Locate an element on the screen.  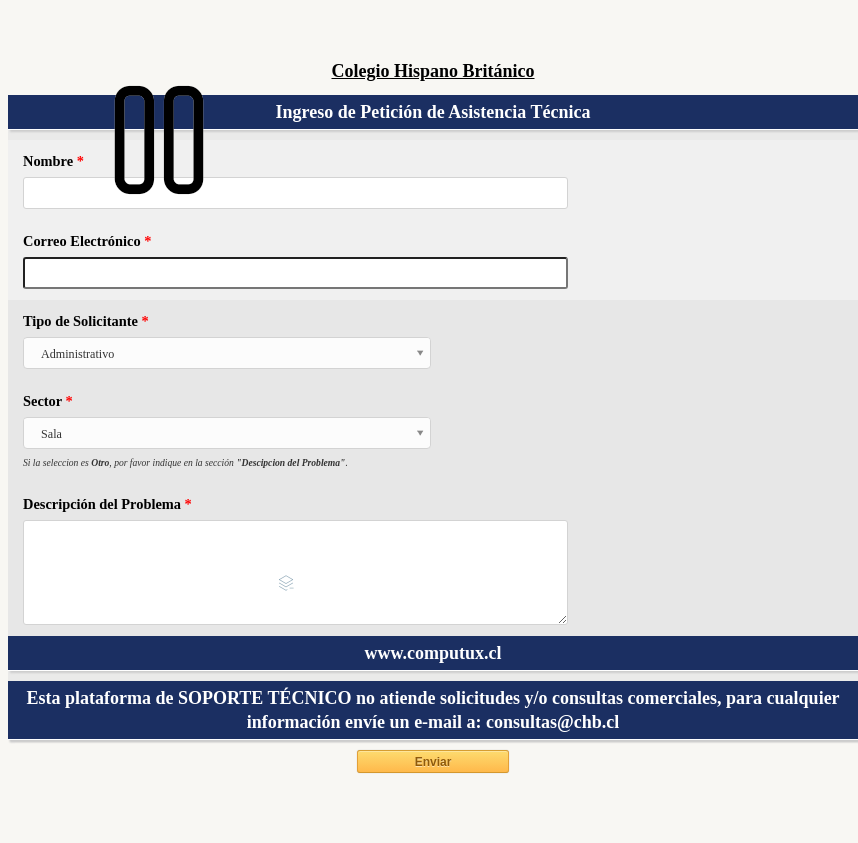
stretch or resize content vertically is located at coordinates (159, 140).